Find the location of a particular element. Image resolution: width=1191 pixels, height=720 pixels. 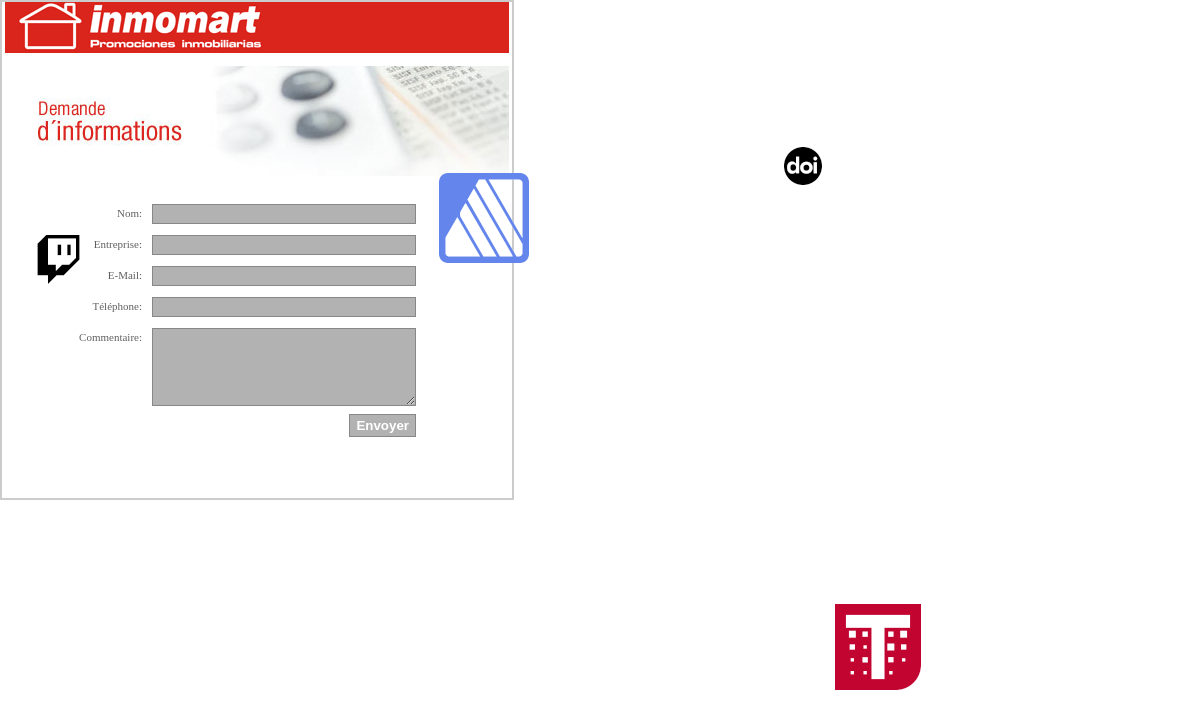

open the Twitch app is located at coordinates (58, 259).